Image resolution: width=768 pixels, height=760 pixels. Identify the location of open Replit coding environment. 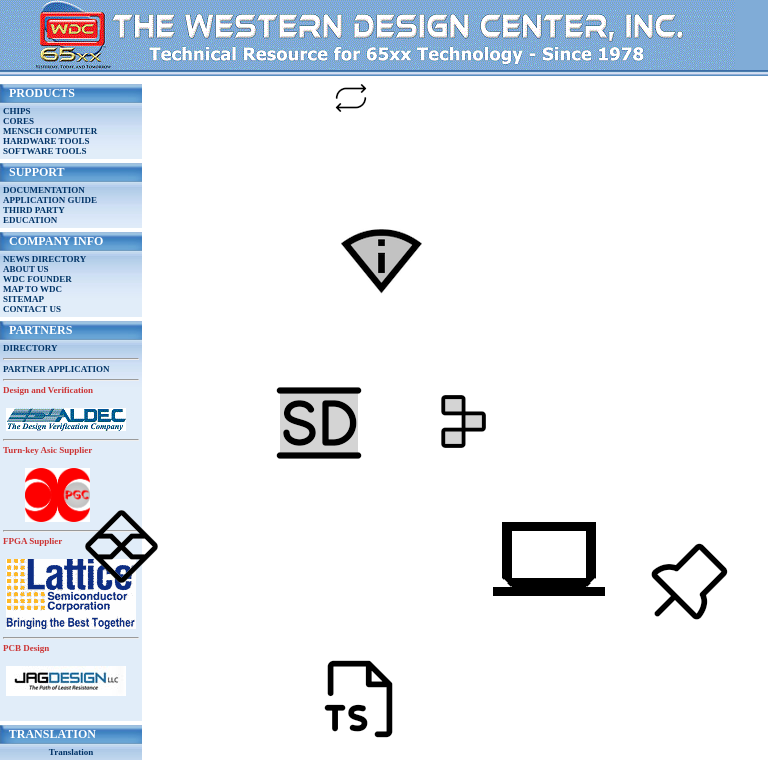
(459, 421).